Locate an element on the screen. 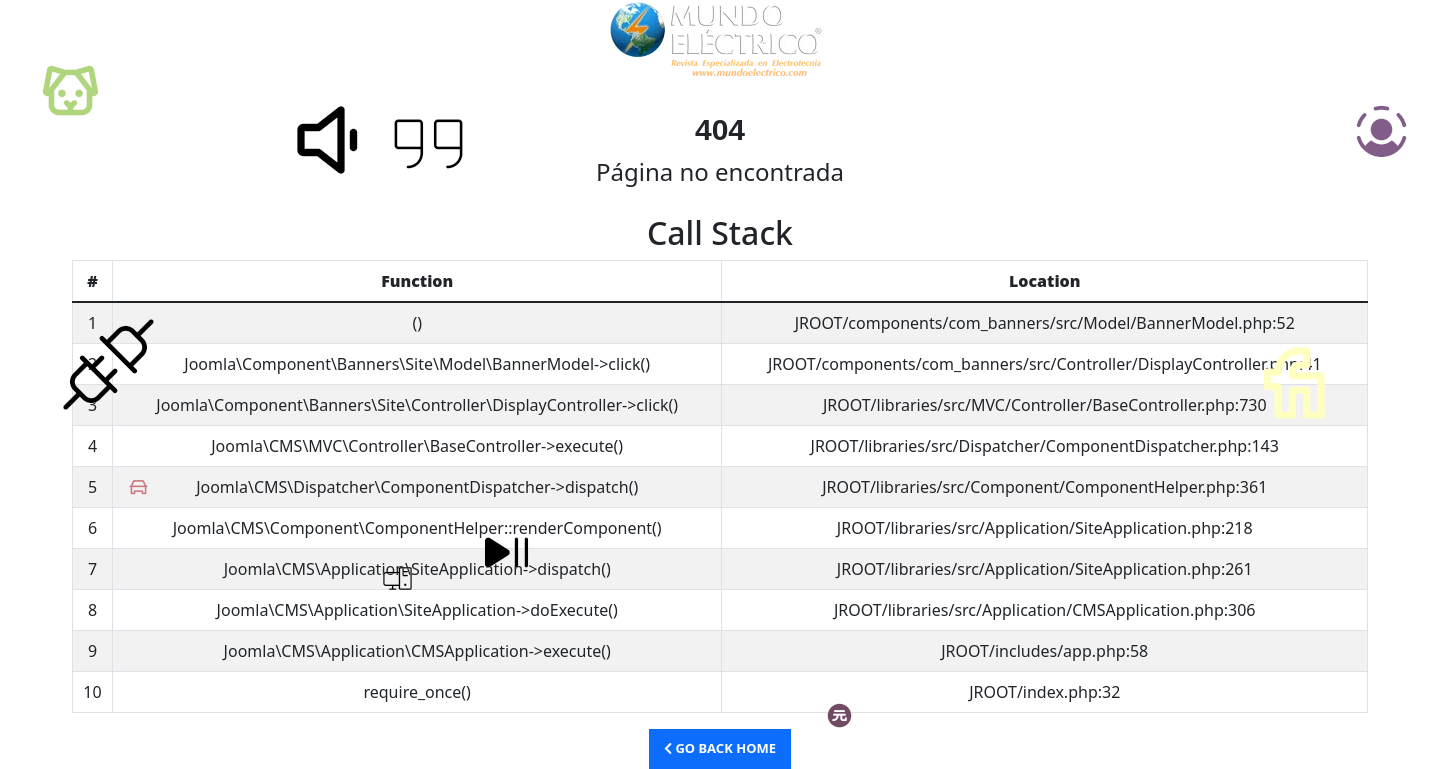  access vehicle or car-related settings is located at coordinates (138, 487).